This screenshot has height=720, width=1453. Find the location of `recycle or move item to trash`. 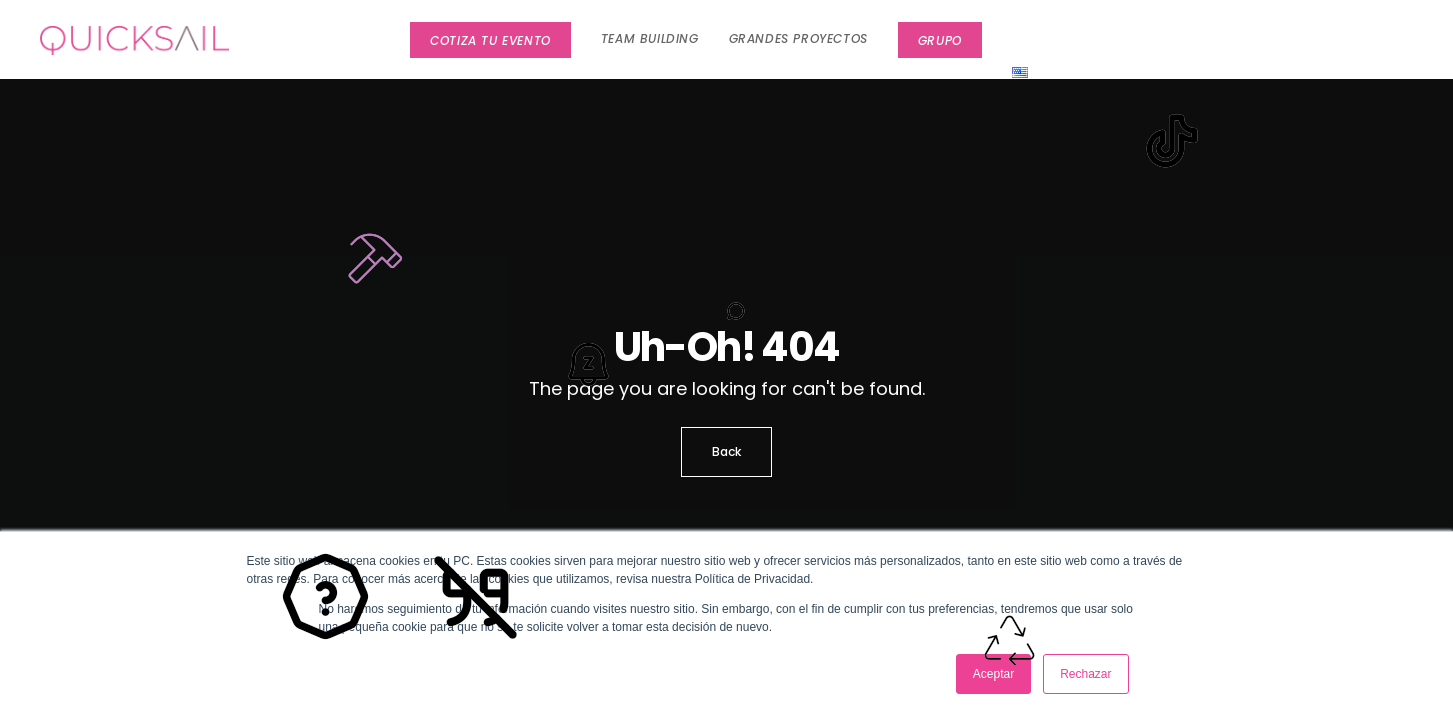

recycle or move item to trash is located at coordinates (1009, 640).